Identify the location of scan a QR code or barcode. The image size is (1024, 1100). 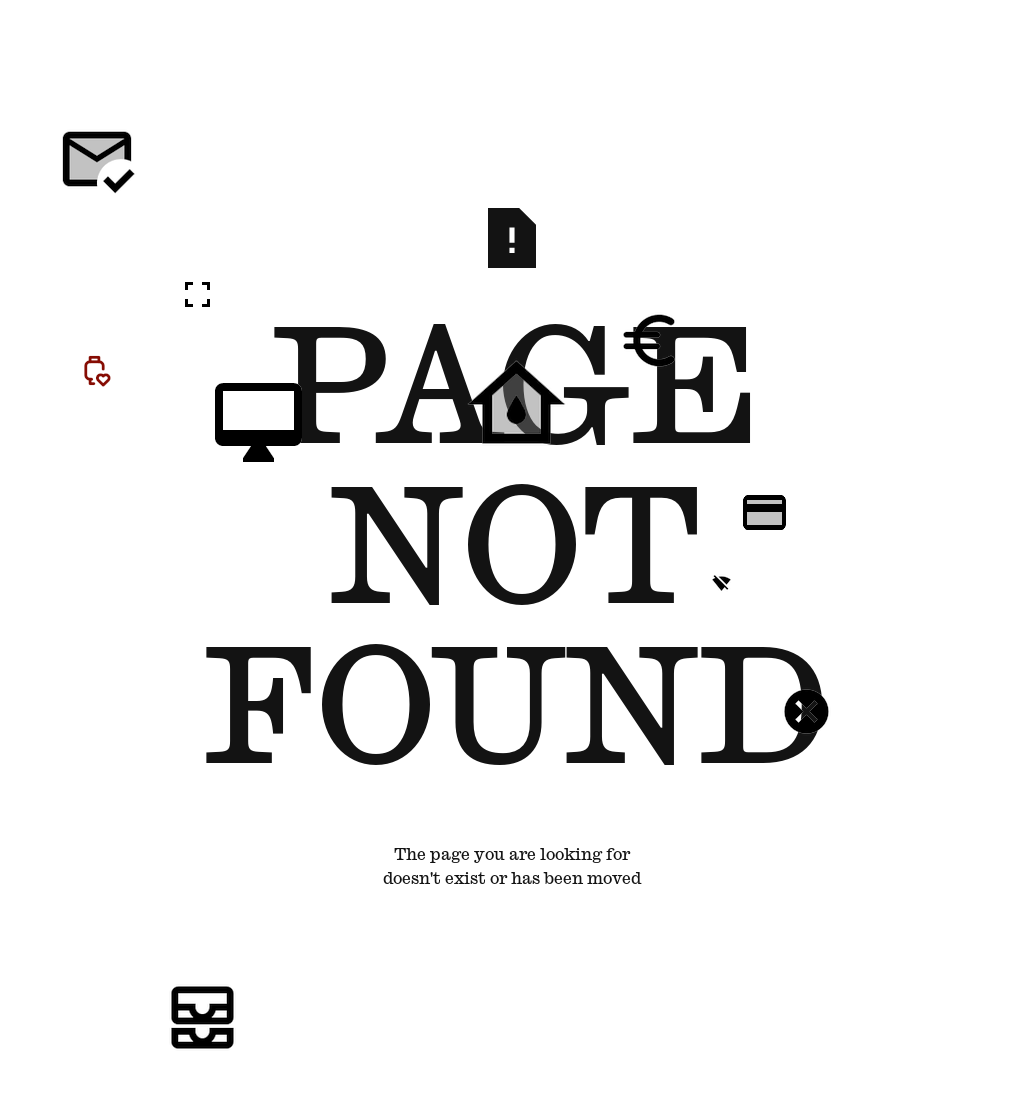
(197, 294).